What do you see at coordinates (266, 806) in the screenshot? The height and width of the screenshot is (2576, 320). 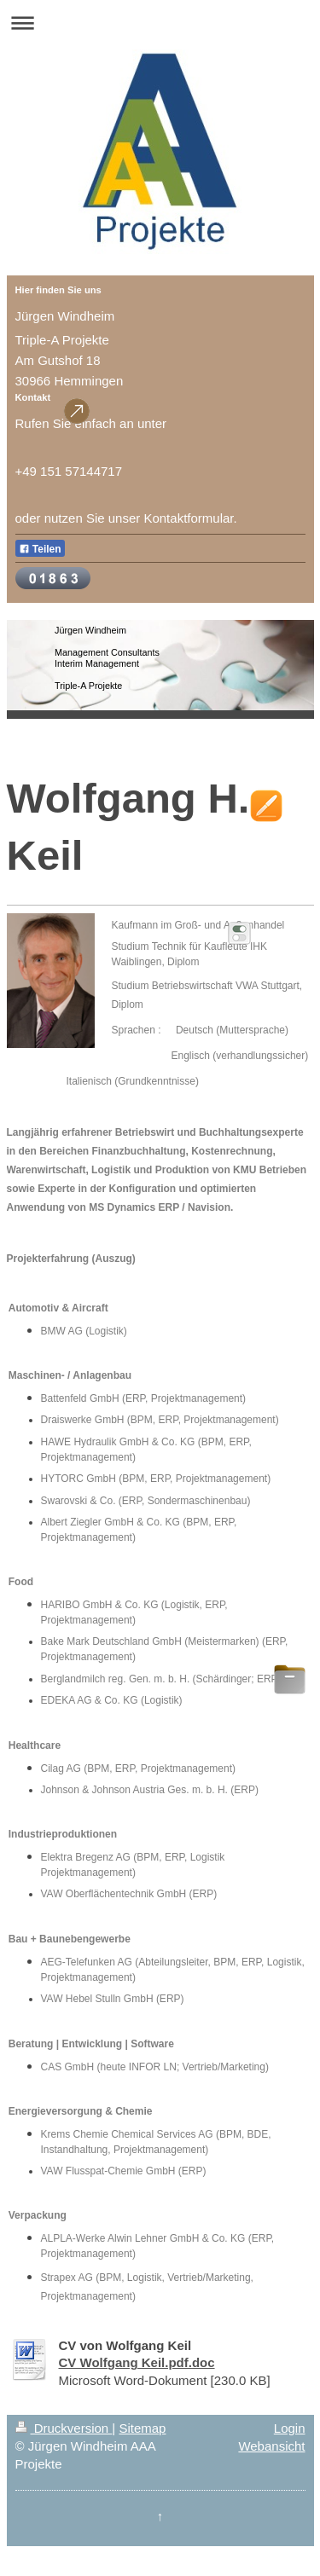 I see `open Pages document editor` at bounding box center [266, 806].